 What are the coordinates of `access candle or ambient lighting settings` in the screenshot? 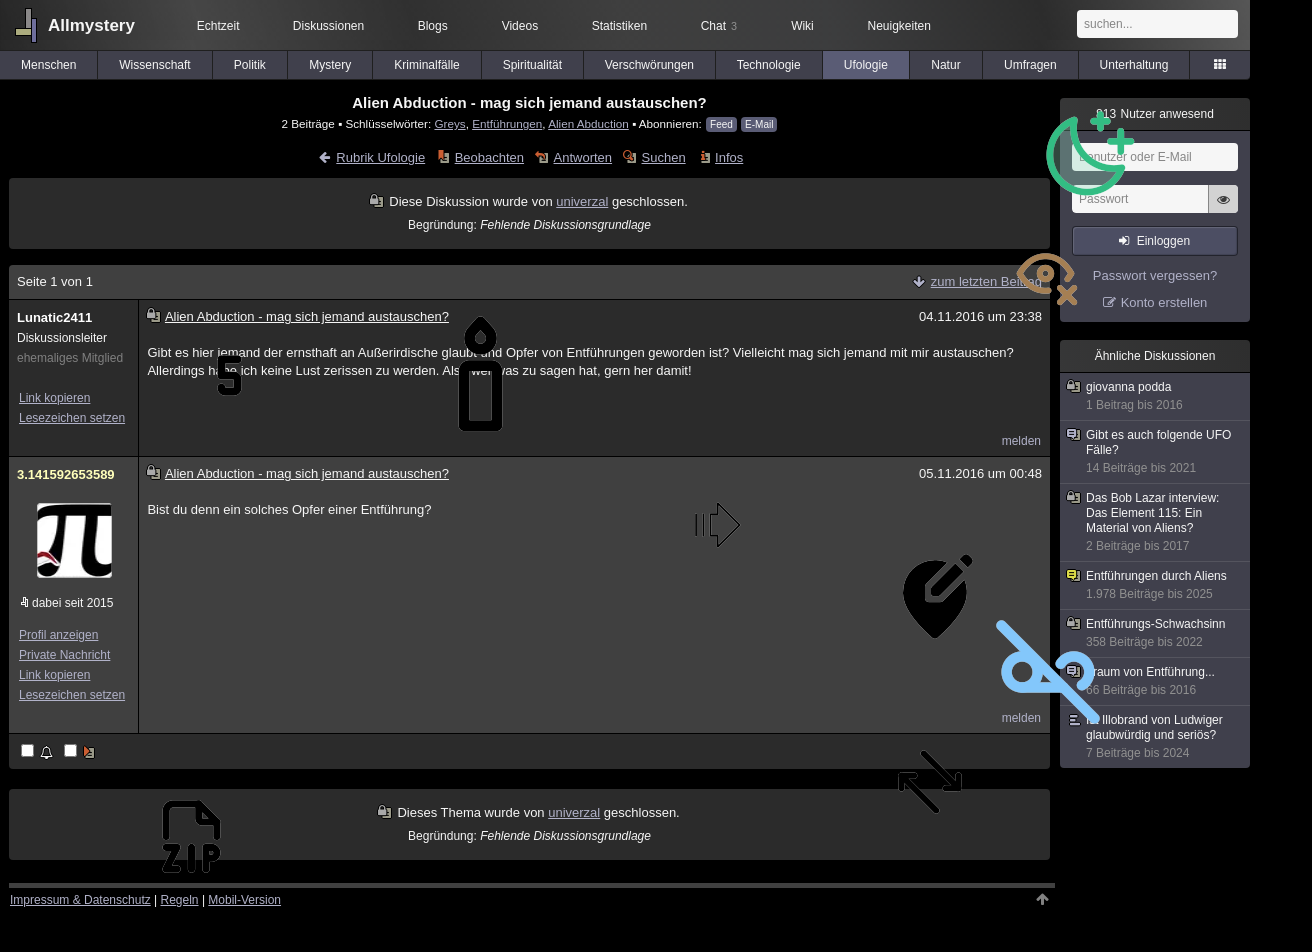 It's located at (480, 376).